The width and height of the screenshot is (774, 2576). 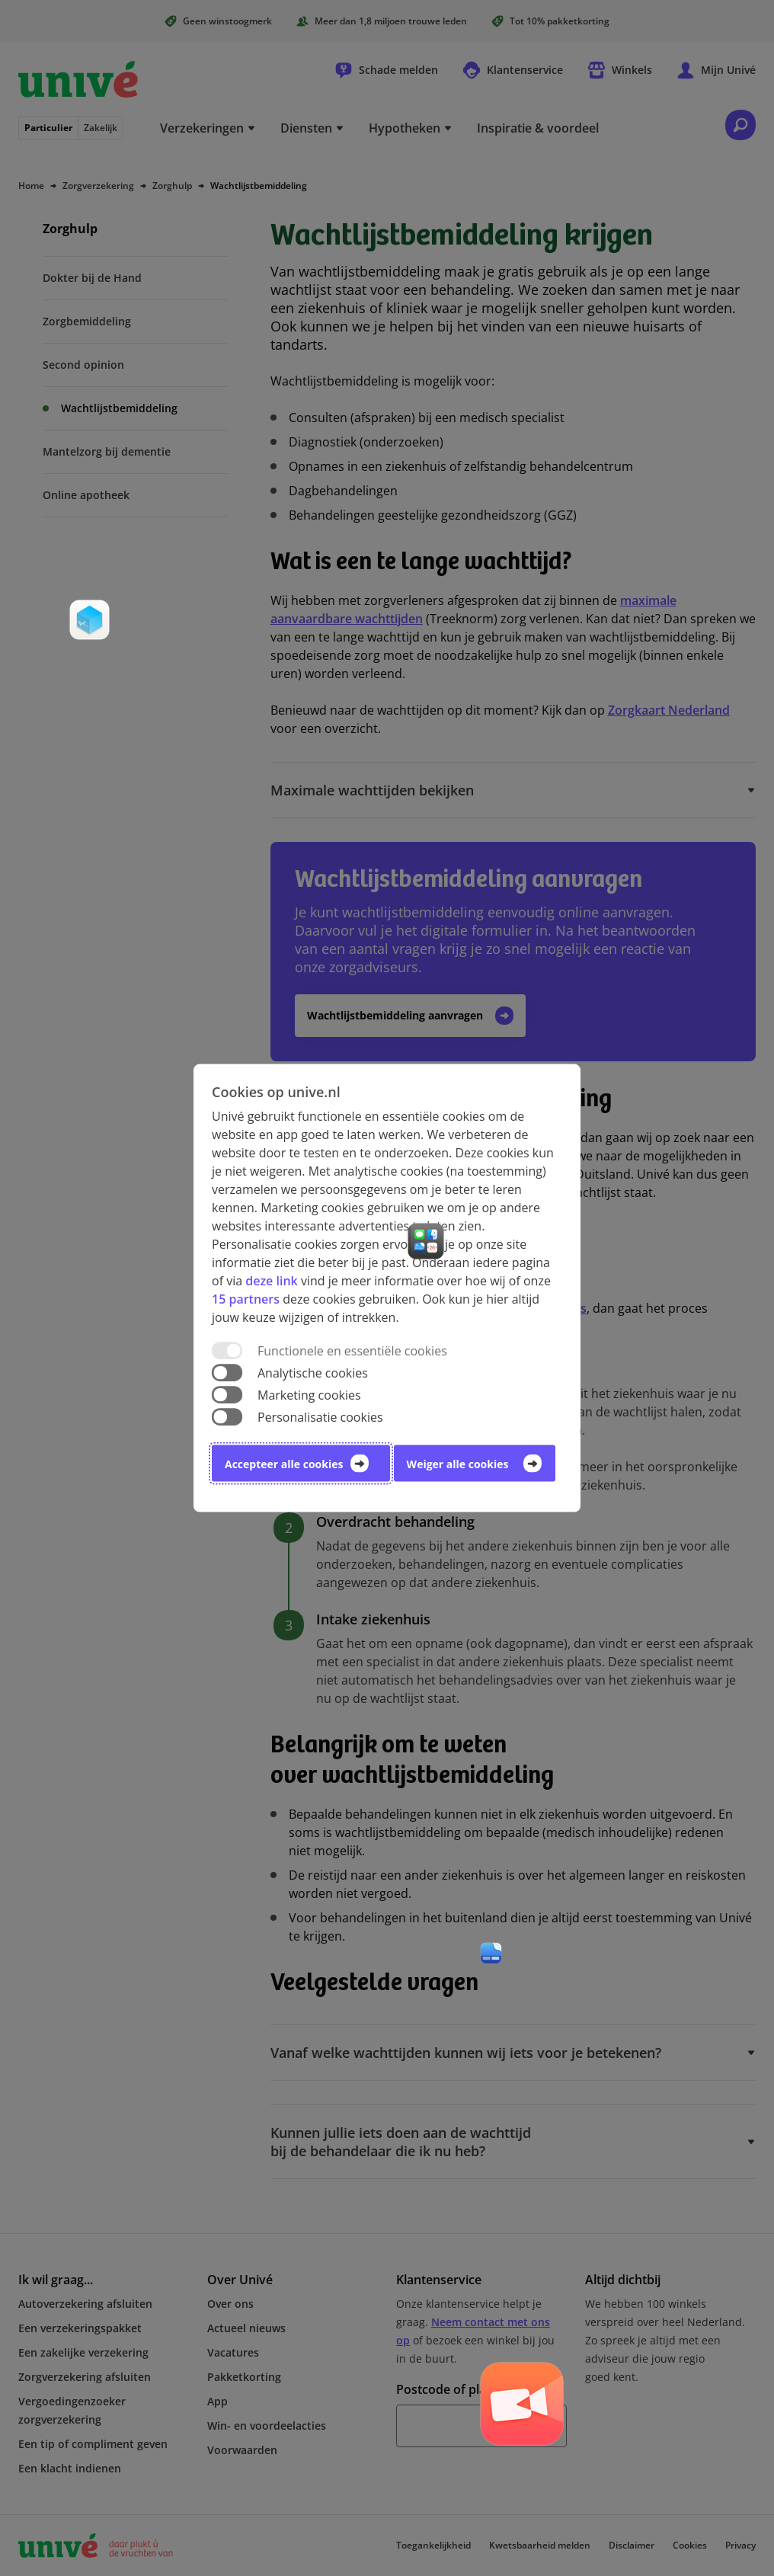 I want to click on open the screen recorder app, so click(x=522, y=2404).